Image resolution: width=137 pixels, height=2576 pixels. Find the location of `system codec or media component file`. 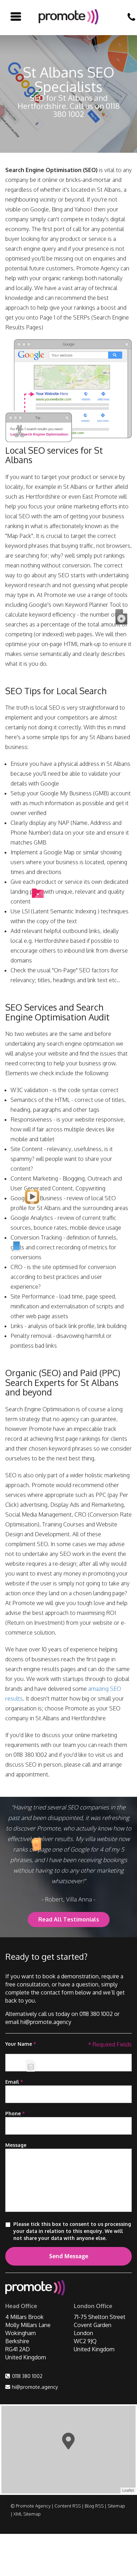

system codec or media component file is located at coordinates (32, 1197).